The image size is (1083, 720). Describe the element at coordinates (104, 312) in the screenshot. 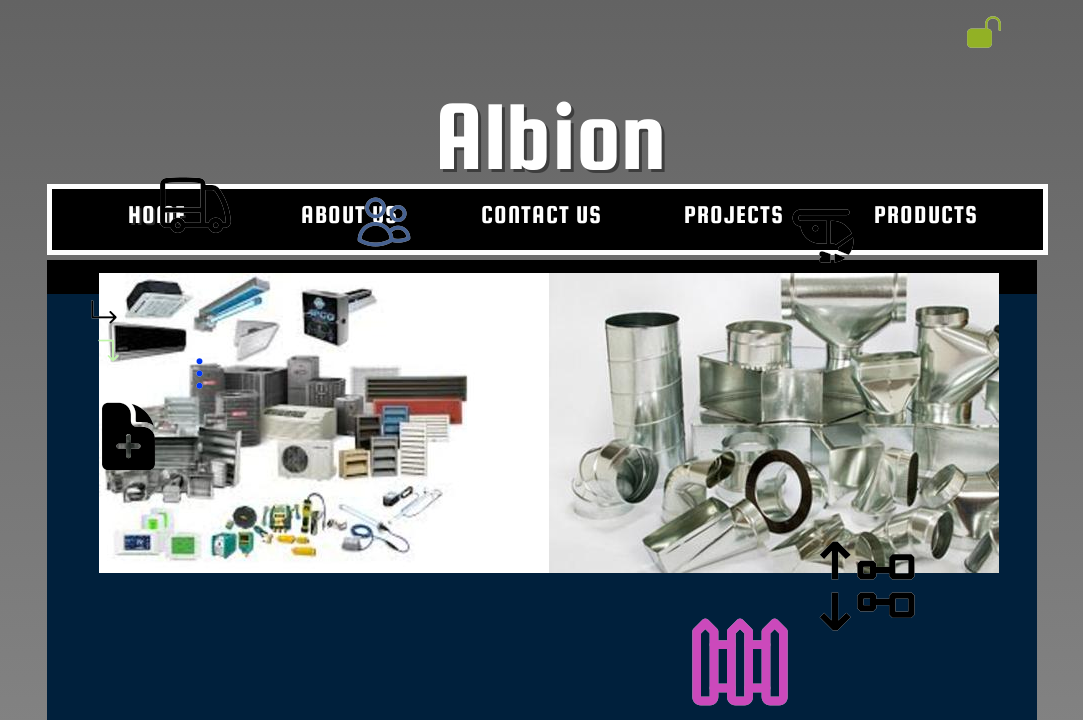

I see `navigate to a nested or child item` at that location.